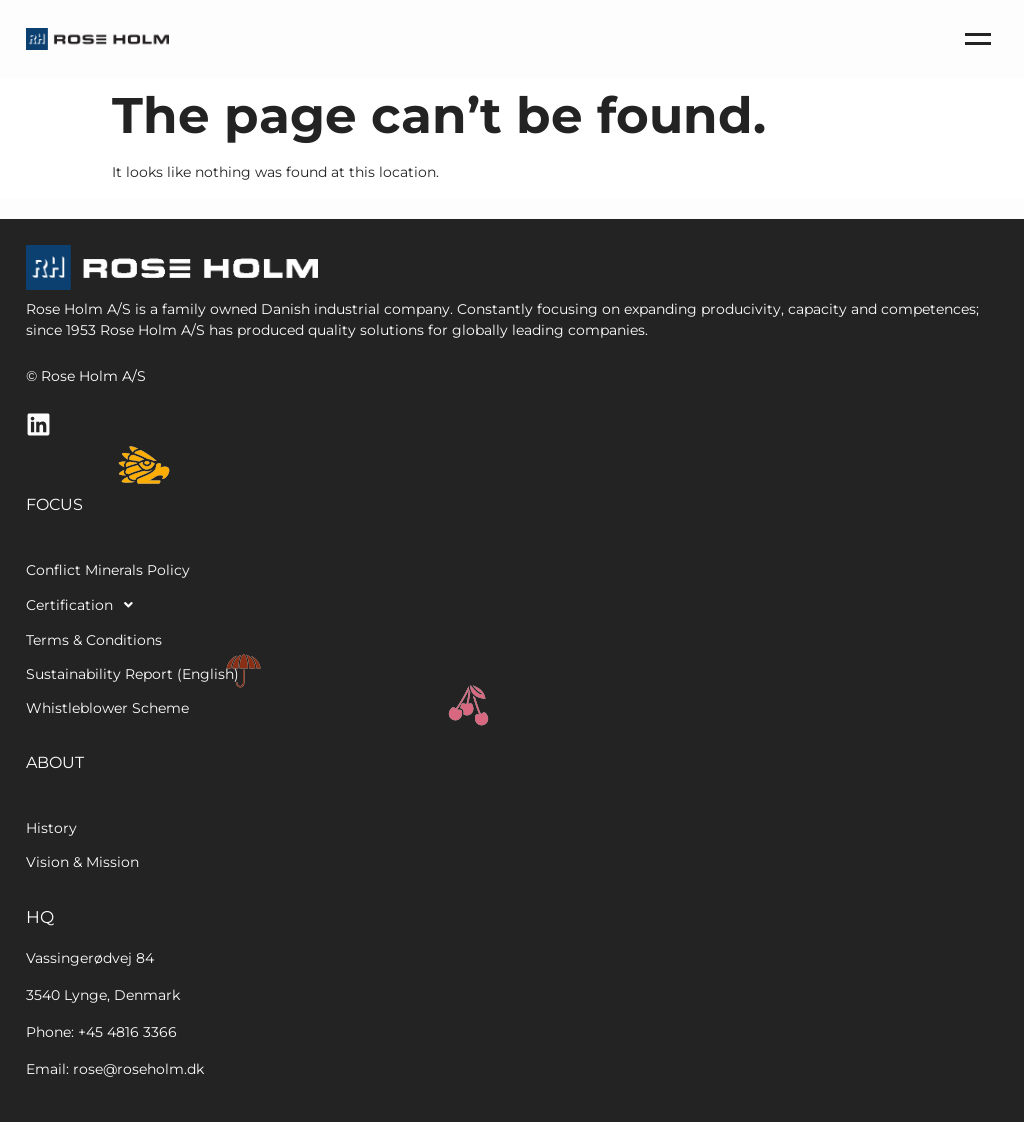 This screenshot has height=1122, width=1024. I want to click on indicates bonus or reward in a game, so click(468, 704).